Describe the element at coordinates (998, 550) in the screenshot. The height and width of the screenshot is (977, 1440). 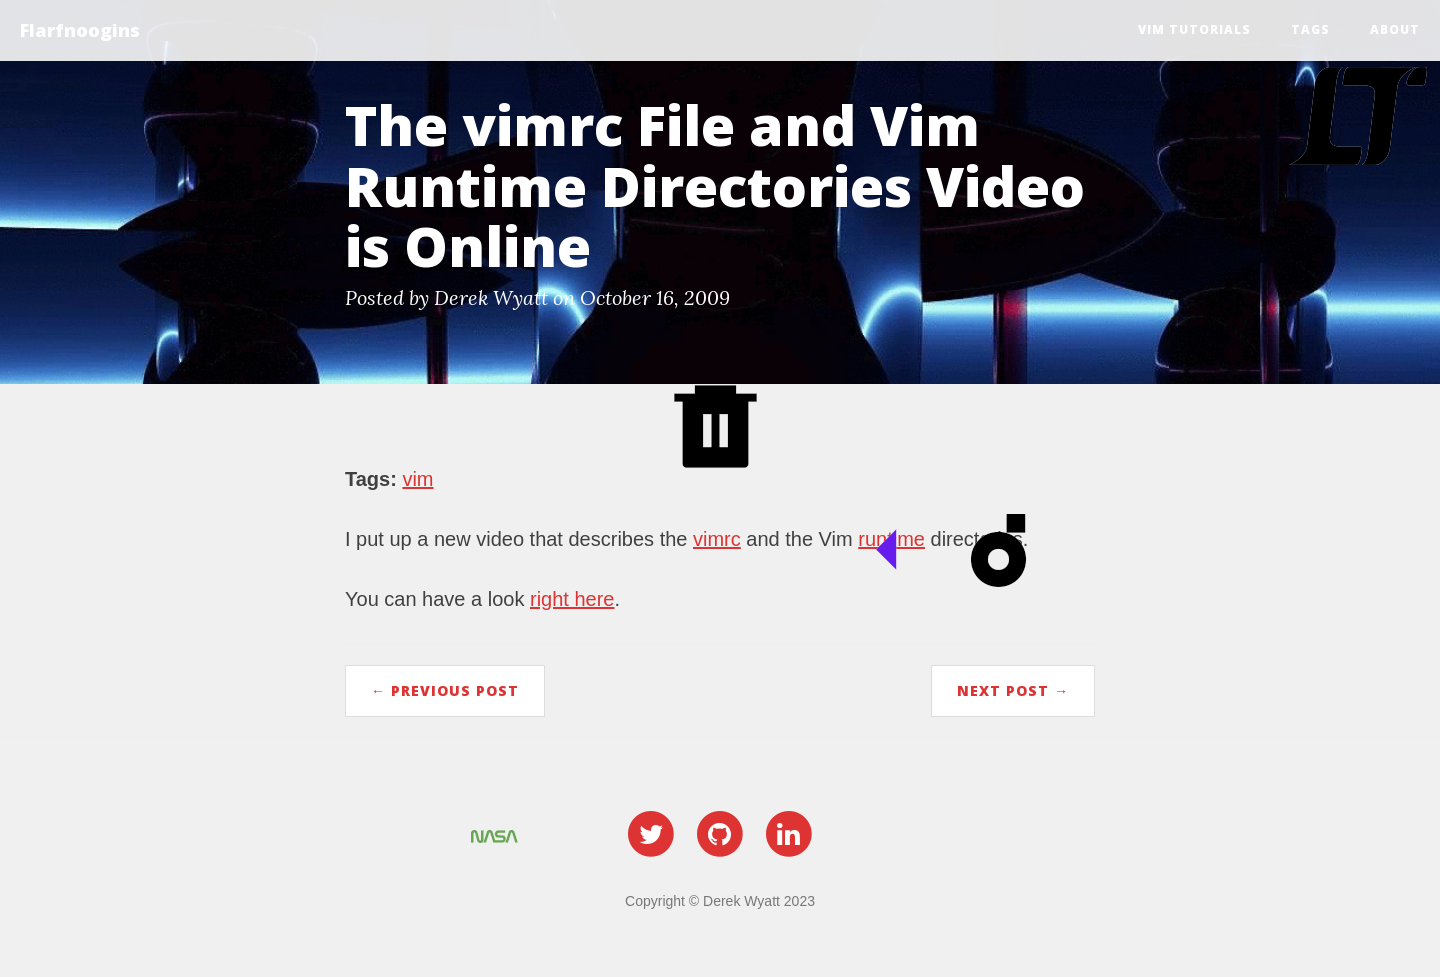
I see `open depositphotos stock image library` at that location.